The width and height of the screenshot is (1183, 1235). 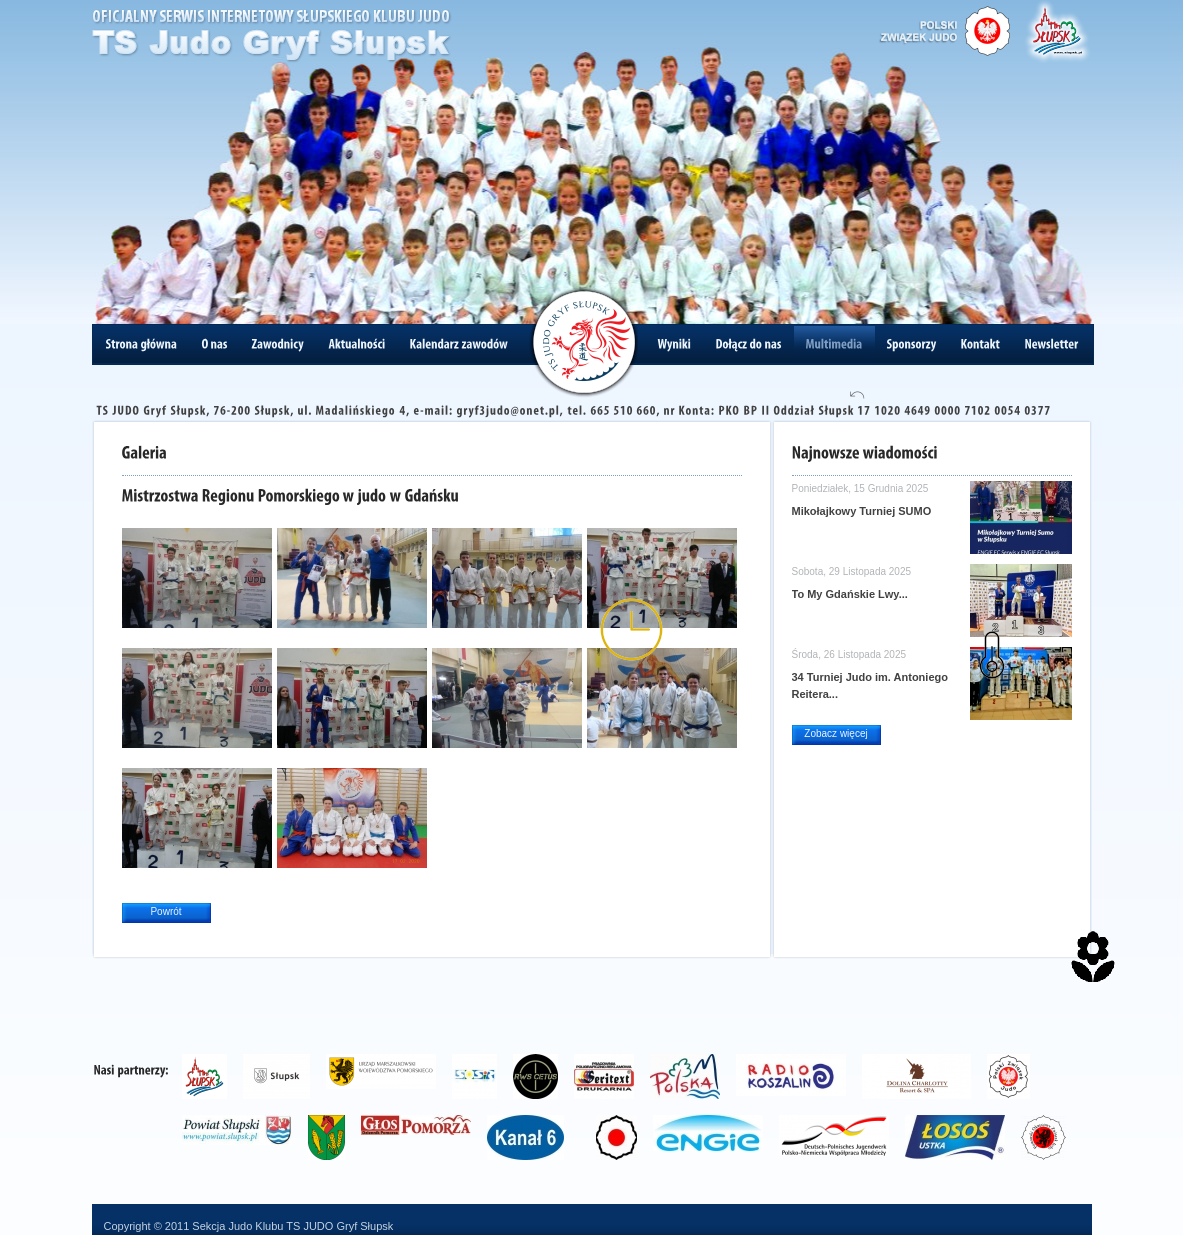 I want to click on view current time, so click(x=631, y=629).